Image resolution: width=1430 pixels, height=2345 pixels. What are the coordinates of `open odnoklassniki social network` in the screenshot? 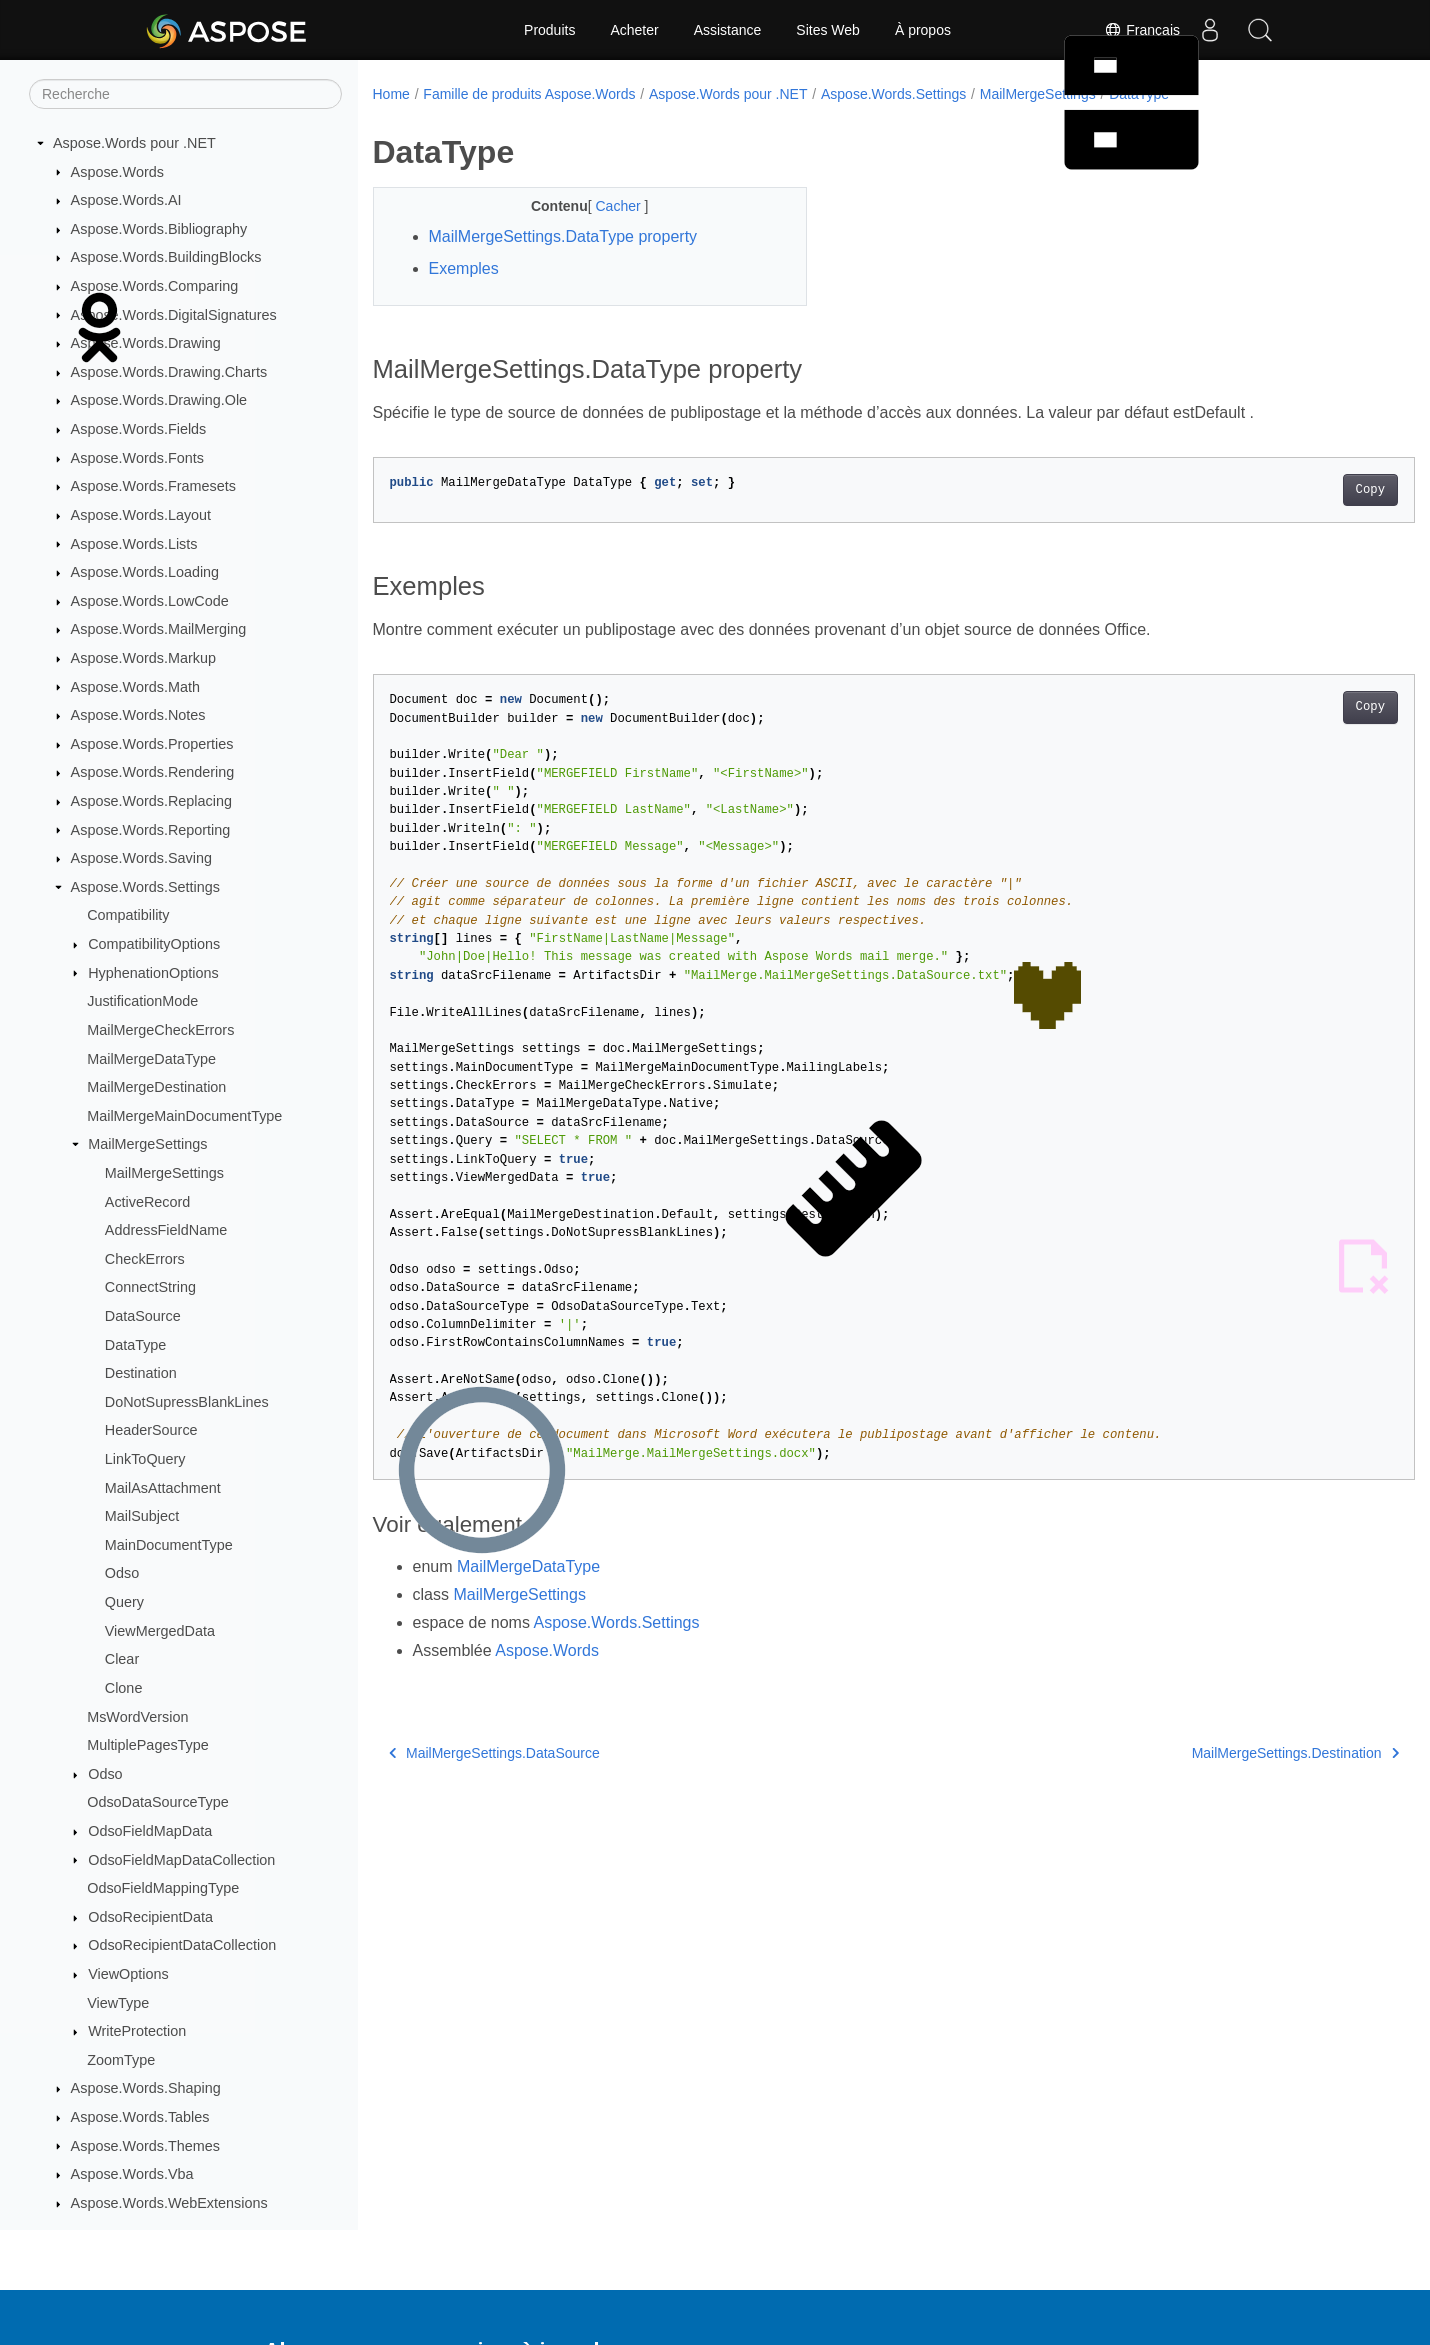 It's located at (99, 327).